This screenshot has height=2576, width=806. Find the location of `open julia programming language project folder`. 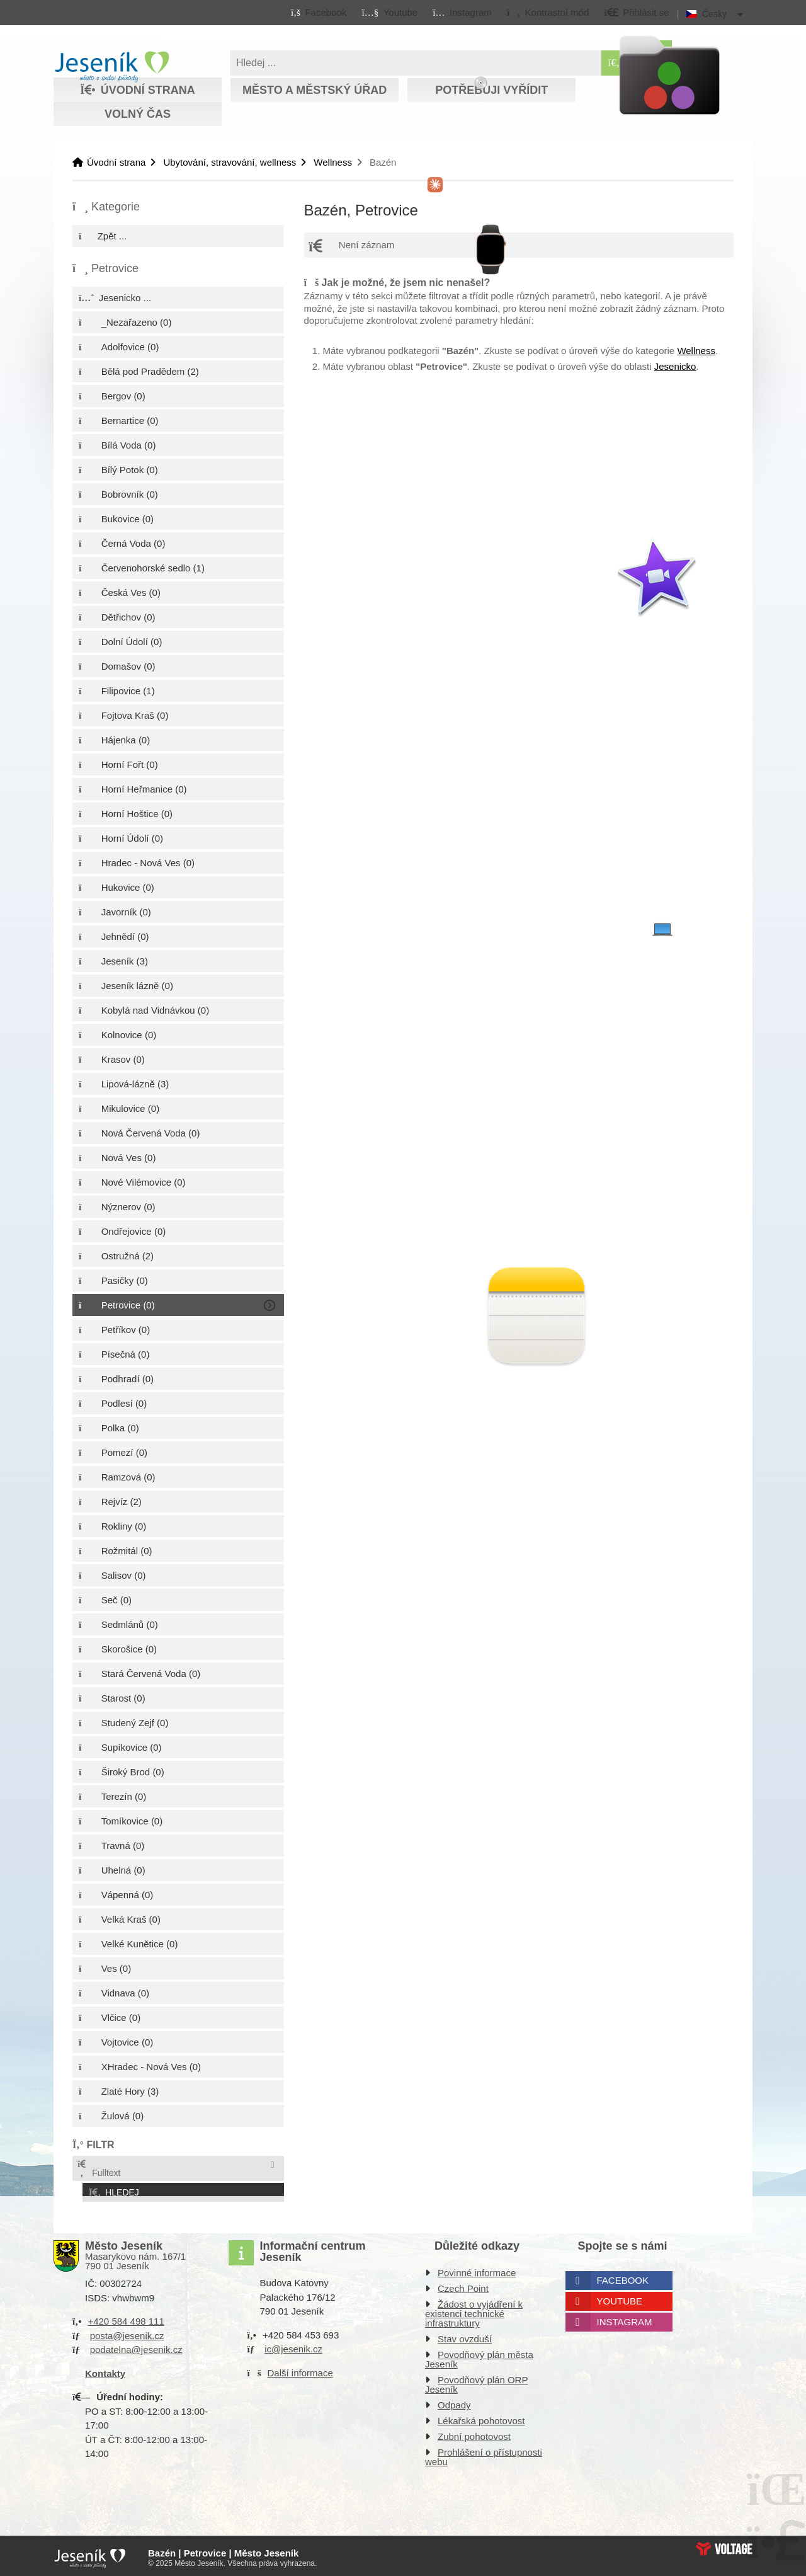

open julia programming language project folder is located at coordinates (669, 77).